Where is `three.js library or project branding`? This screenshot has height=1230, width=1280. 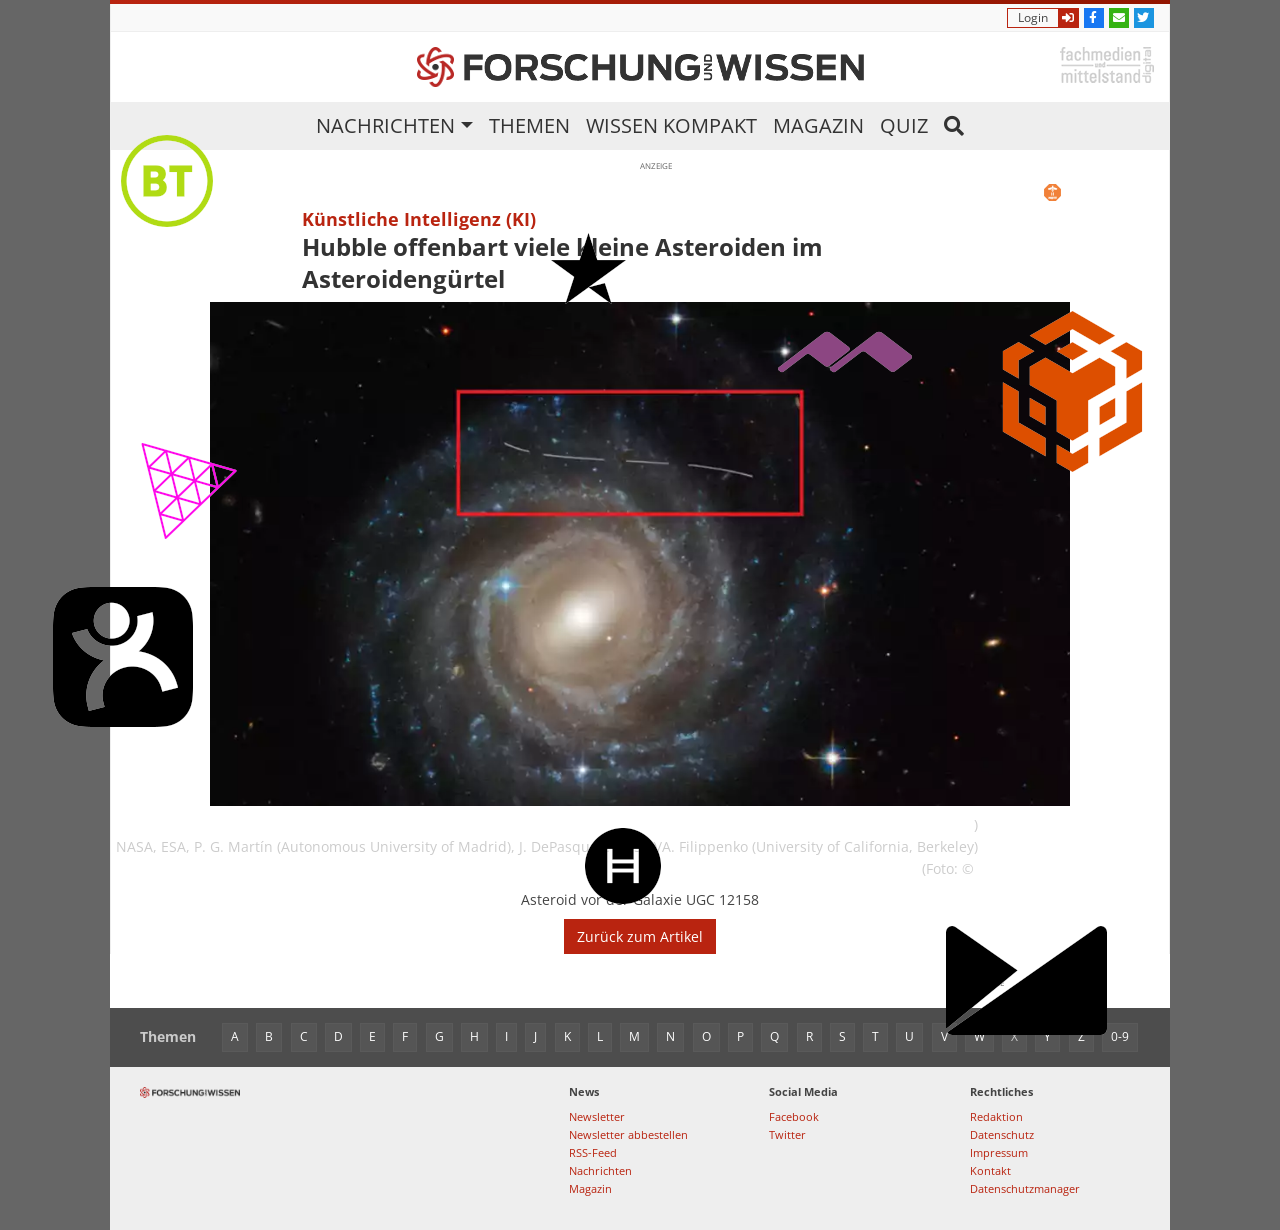
three.js library or project branding is located at coordinates (189, 491).